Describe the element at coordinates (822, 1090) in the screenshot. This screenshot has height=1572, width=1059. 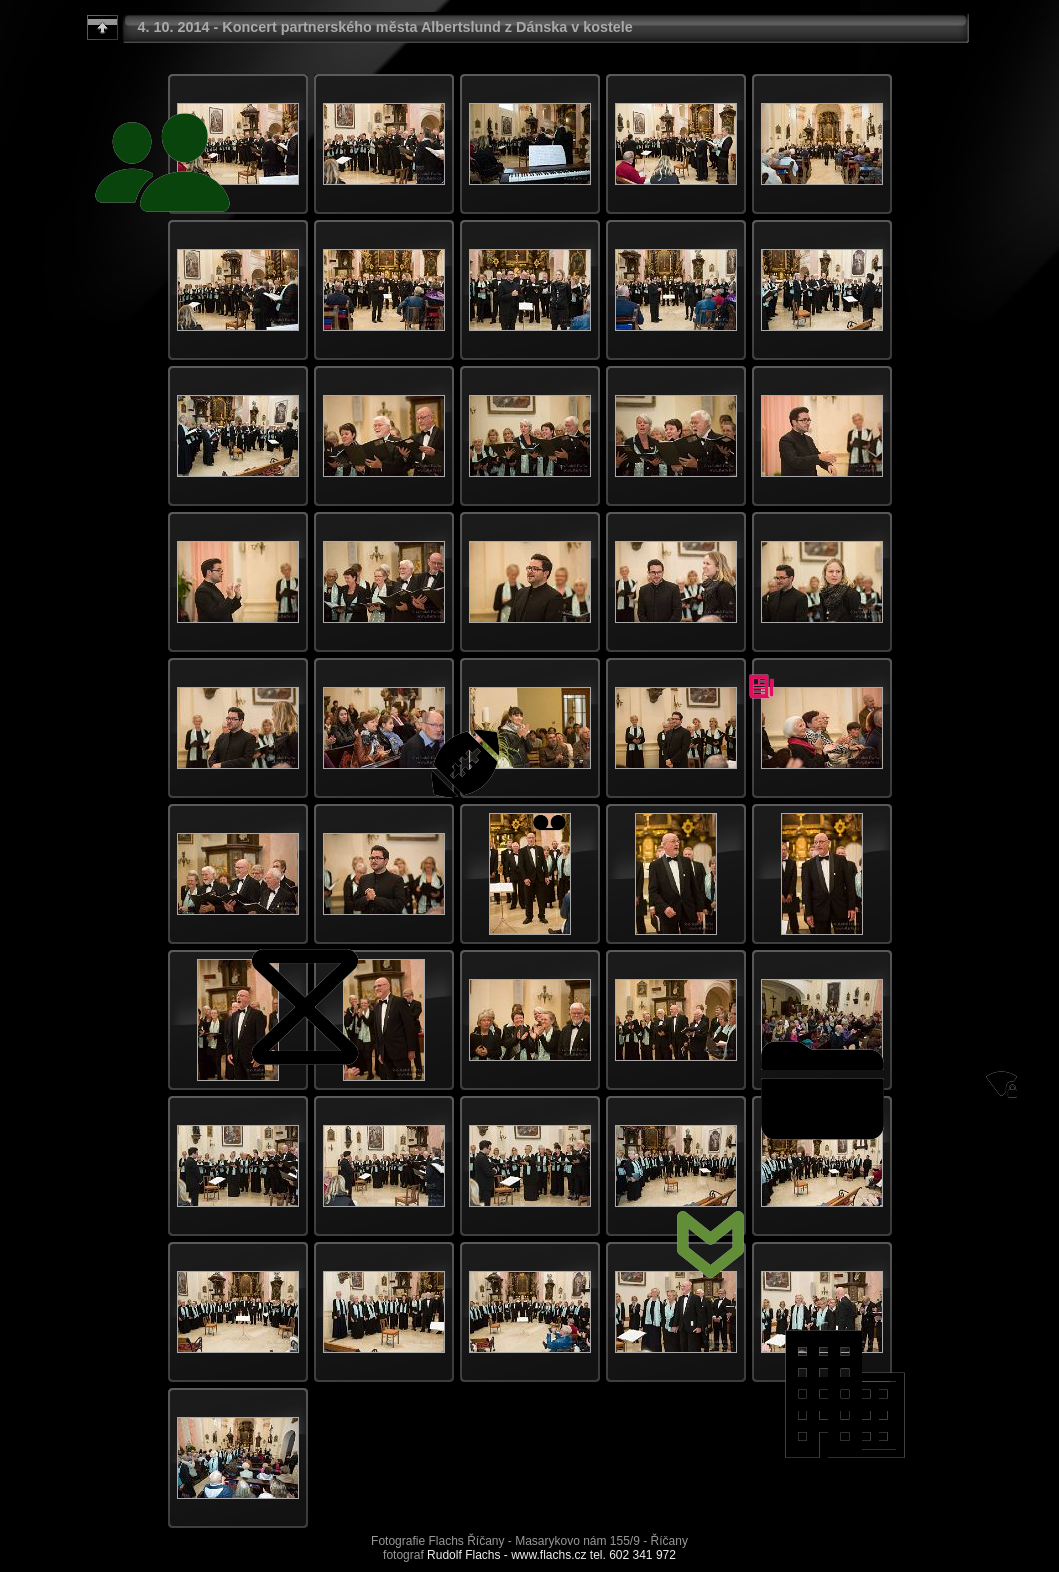
I see `open folder to view contents` at that location.